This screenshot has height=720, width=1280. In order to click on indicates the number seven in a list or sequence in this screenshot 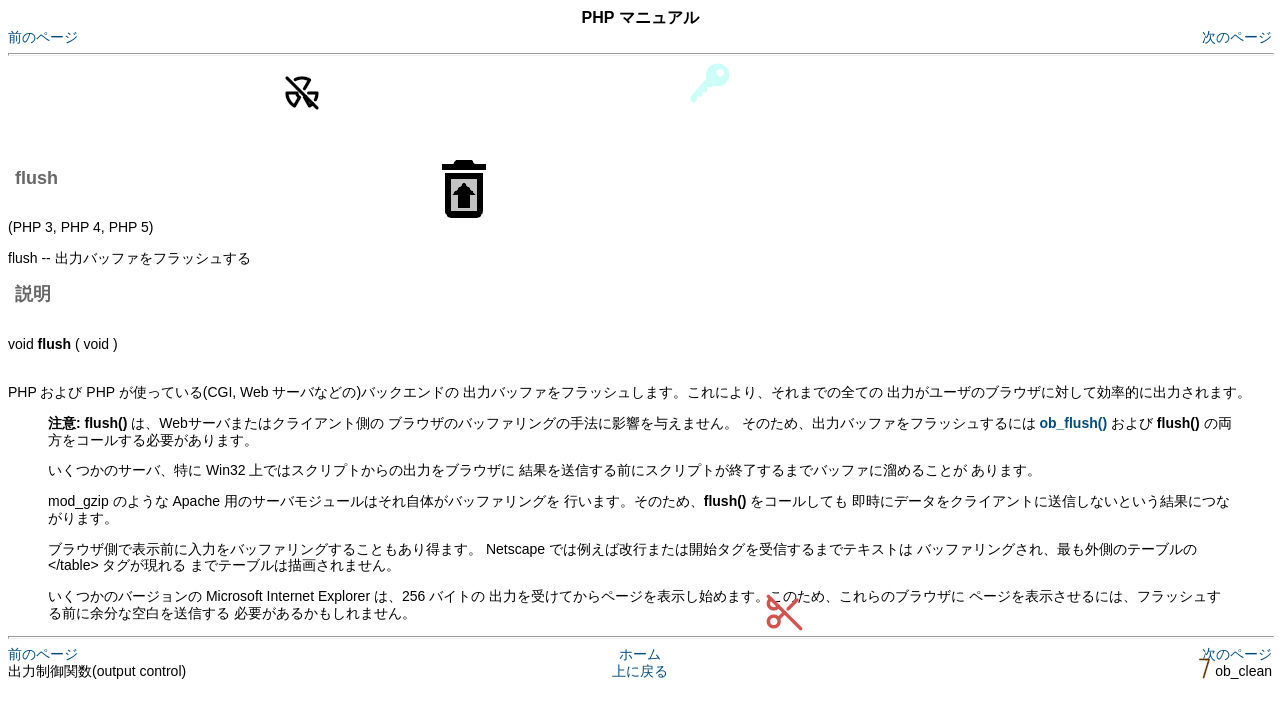, I will do `click(1204, 668)`.